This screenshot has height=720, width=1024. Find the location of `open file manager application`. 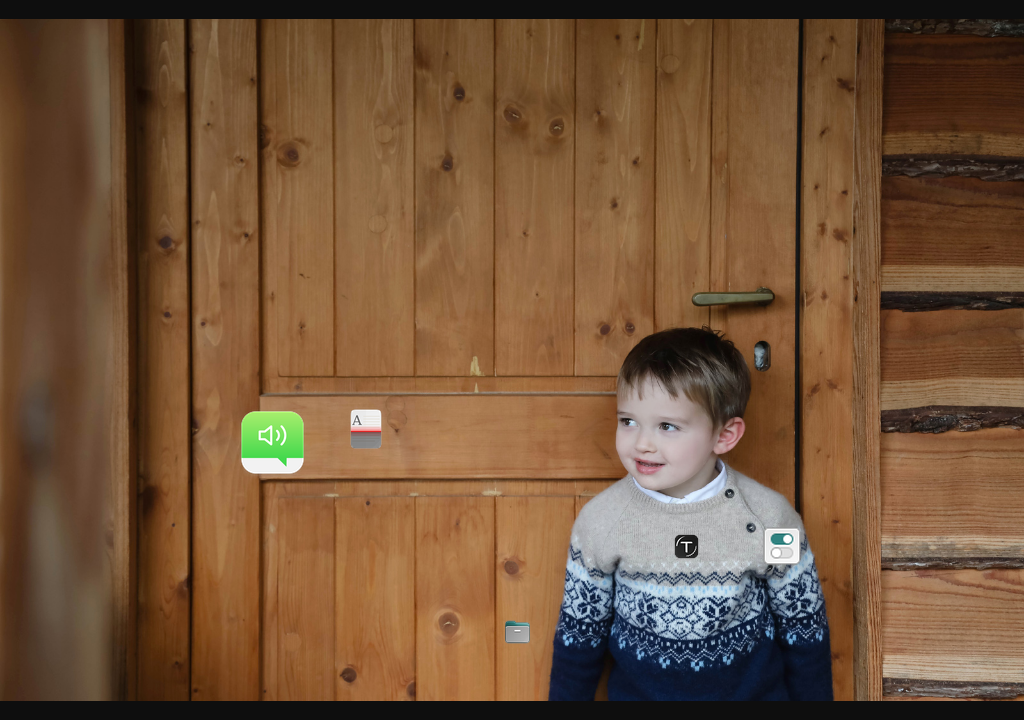

open file manager application is located at coordinates (517, 631).